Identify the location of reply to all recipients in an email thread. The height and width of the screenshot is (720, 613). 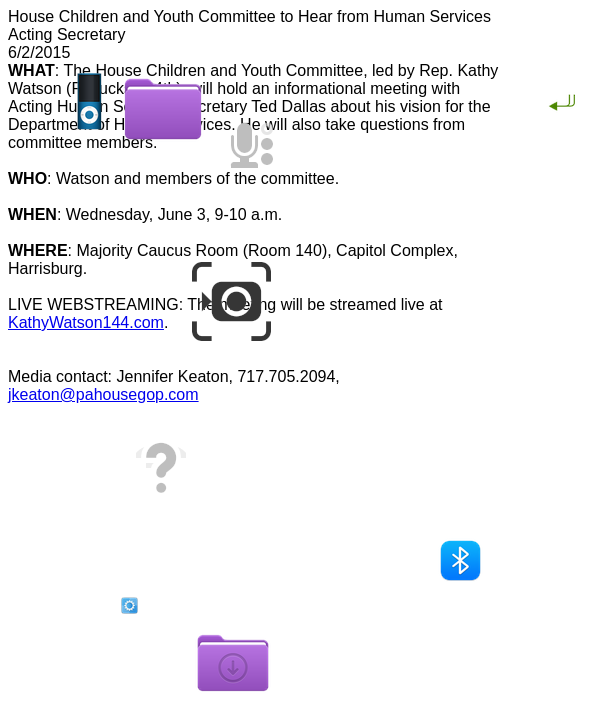
(561, 102).